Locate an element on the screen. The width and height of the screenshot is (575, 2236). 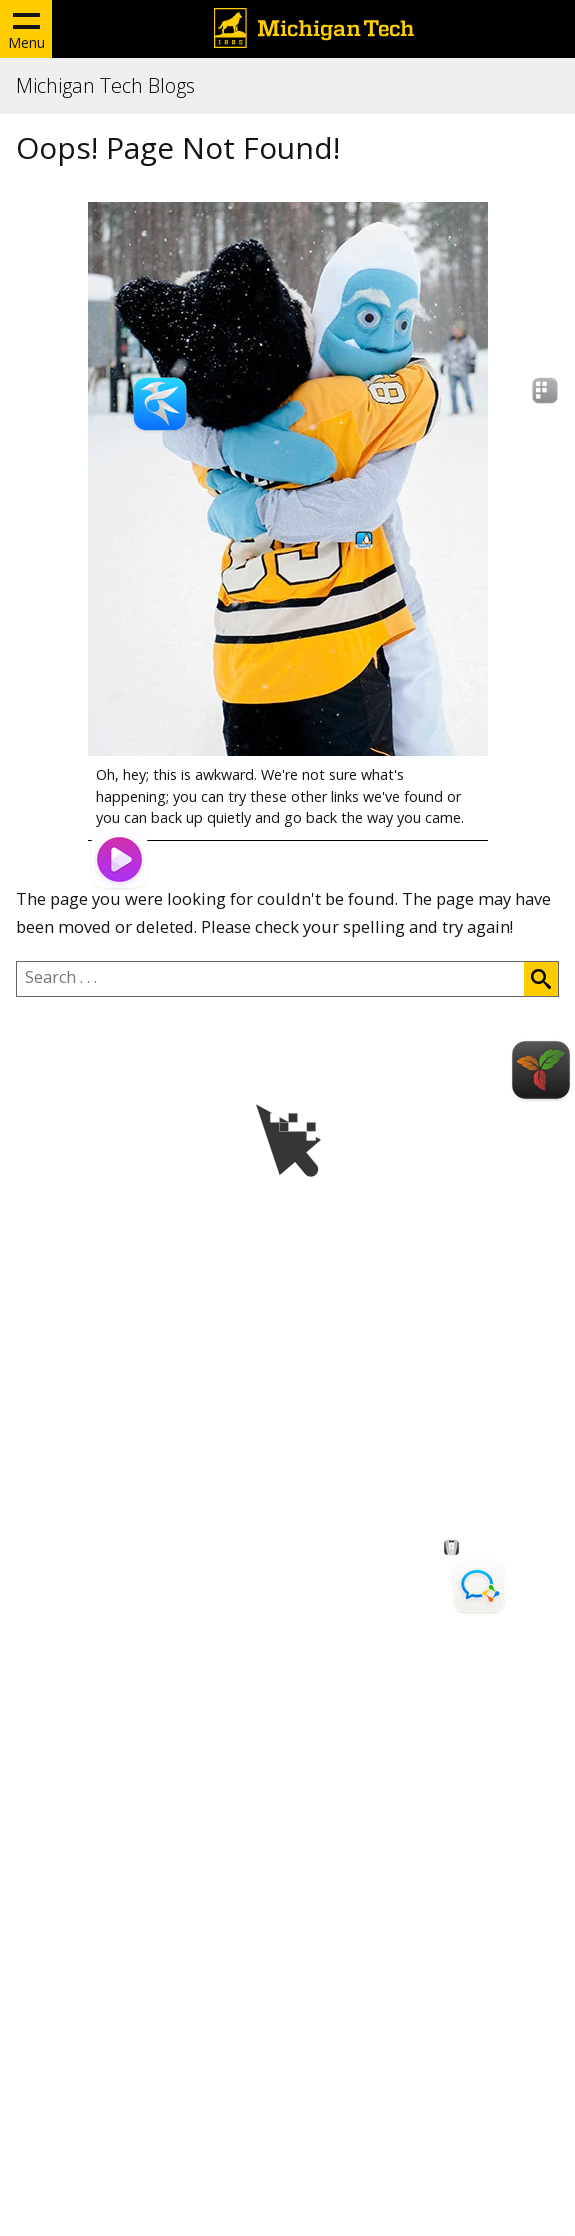
open mplayer media player app is located at coordinates (119, 859).